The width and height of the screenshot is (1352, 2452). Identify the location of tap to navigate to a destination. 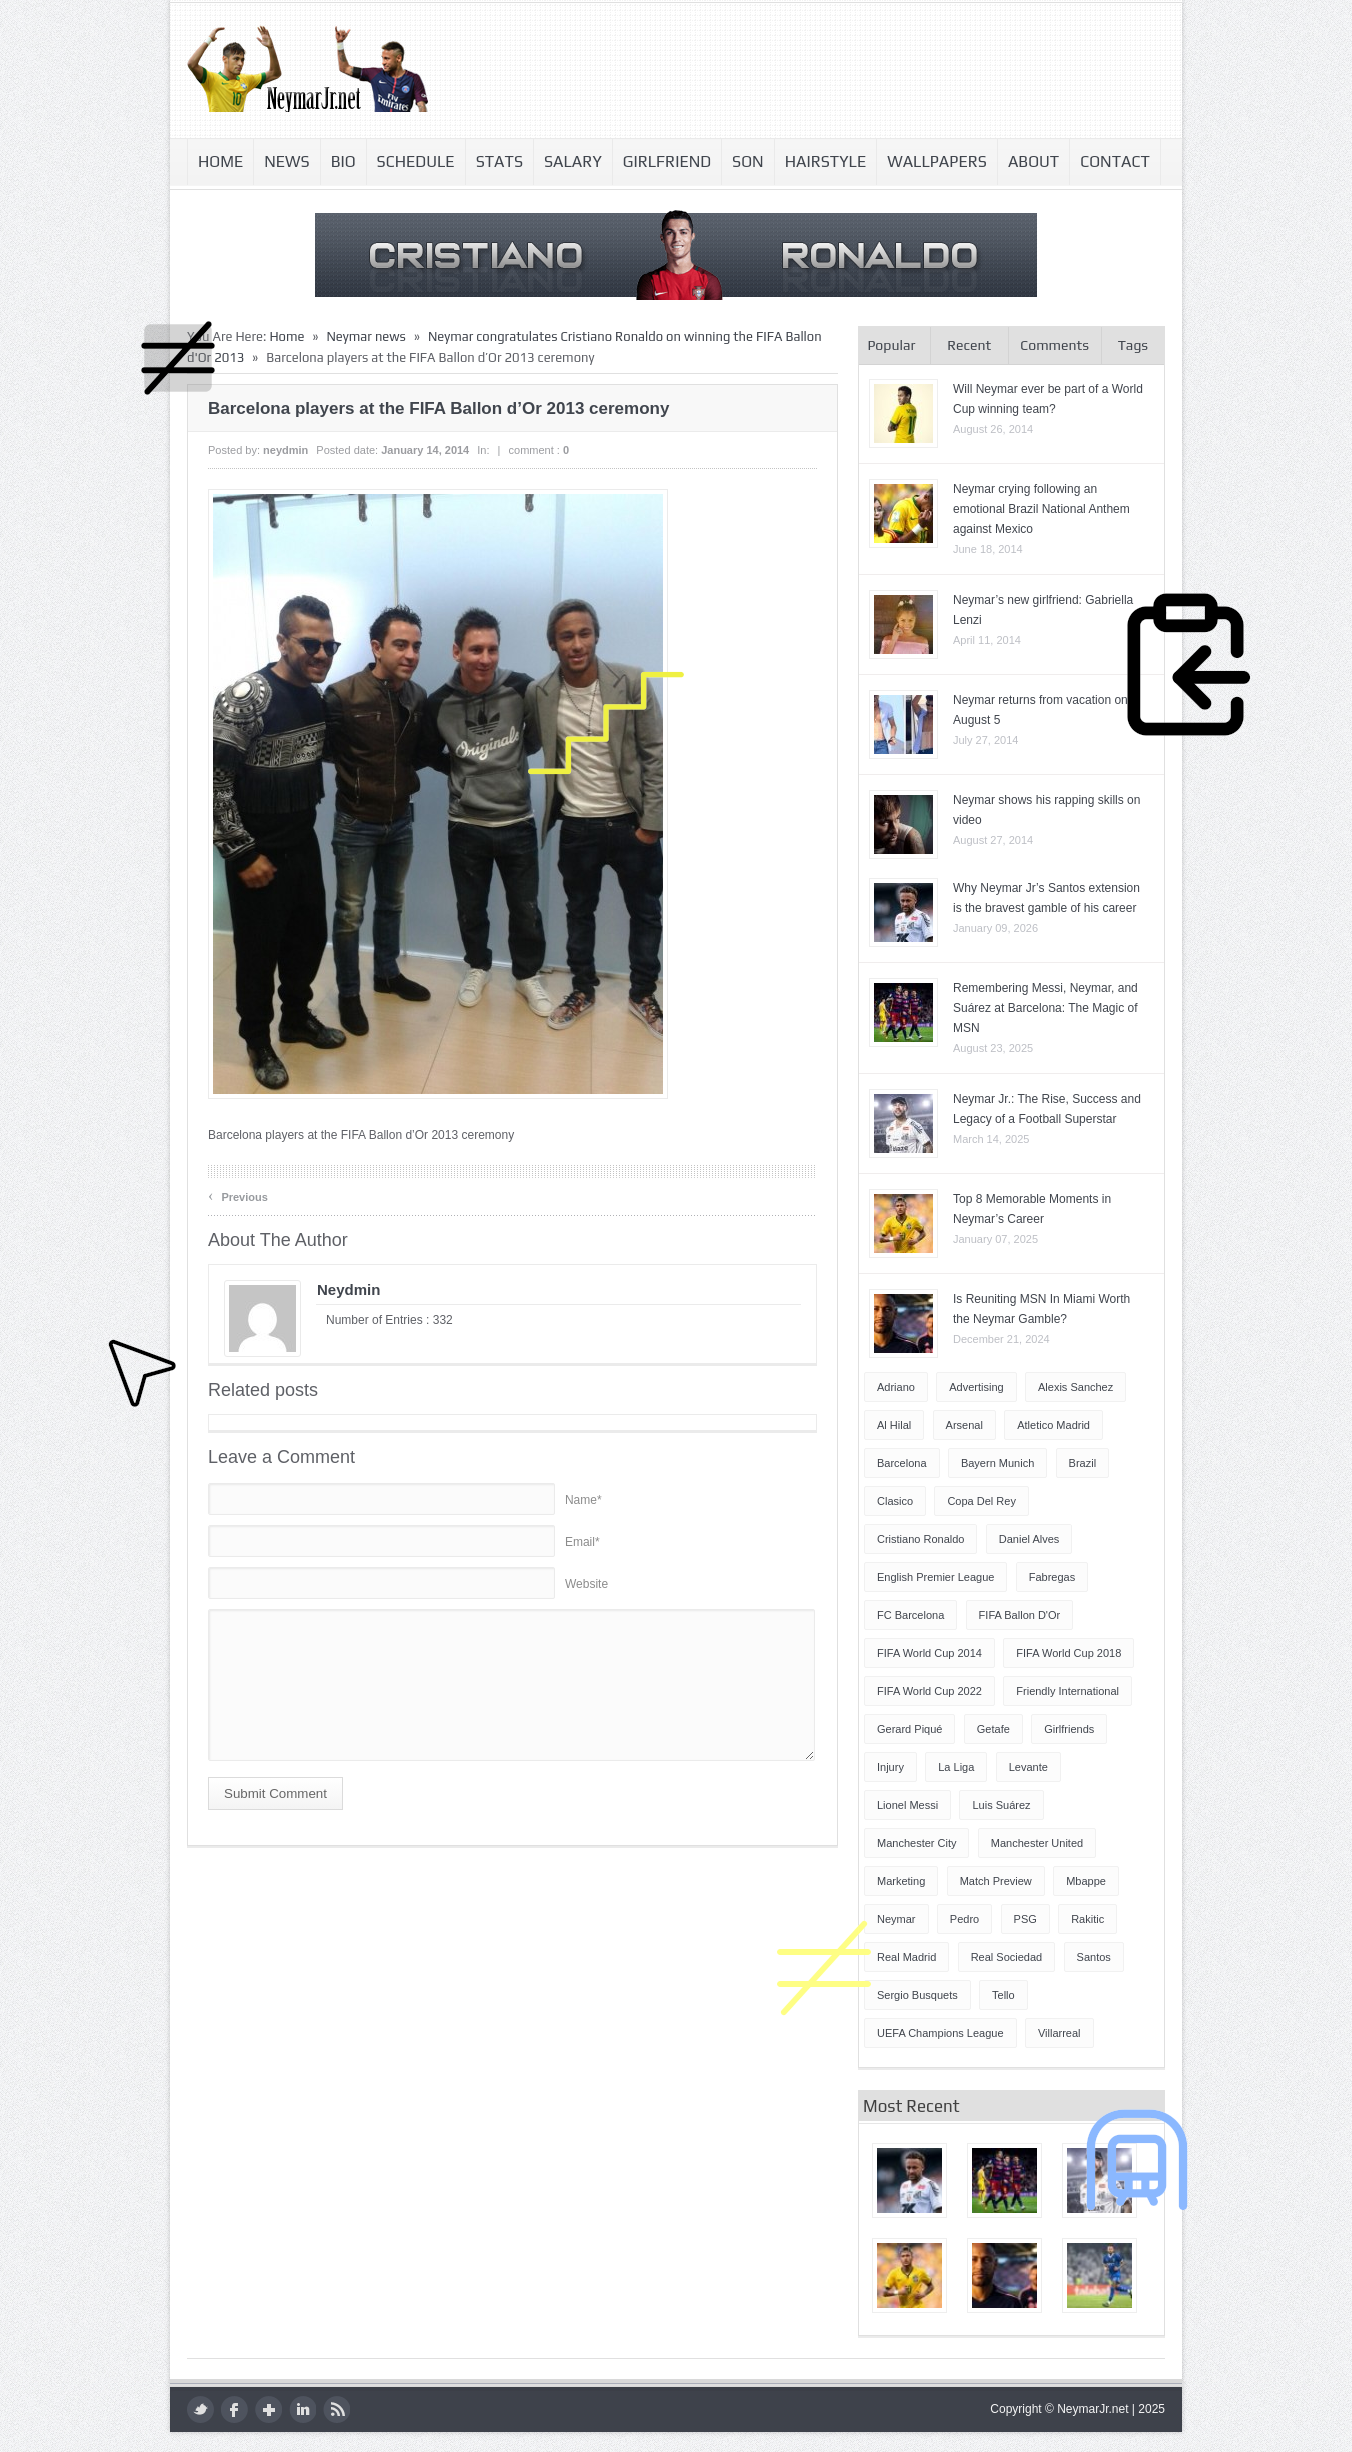
(137, 1368).